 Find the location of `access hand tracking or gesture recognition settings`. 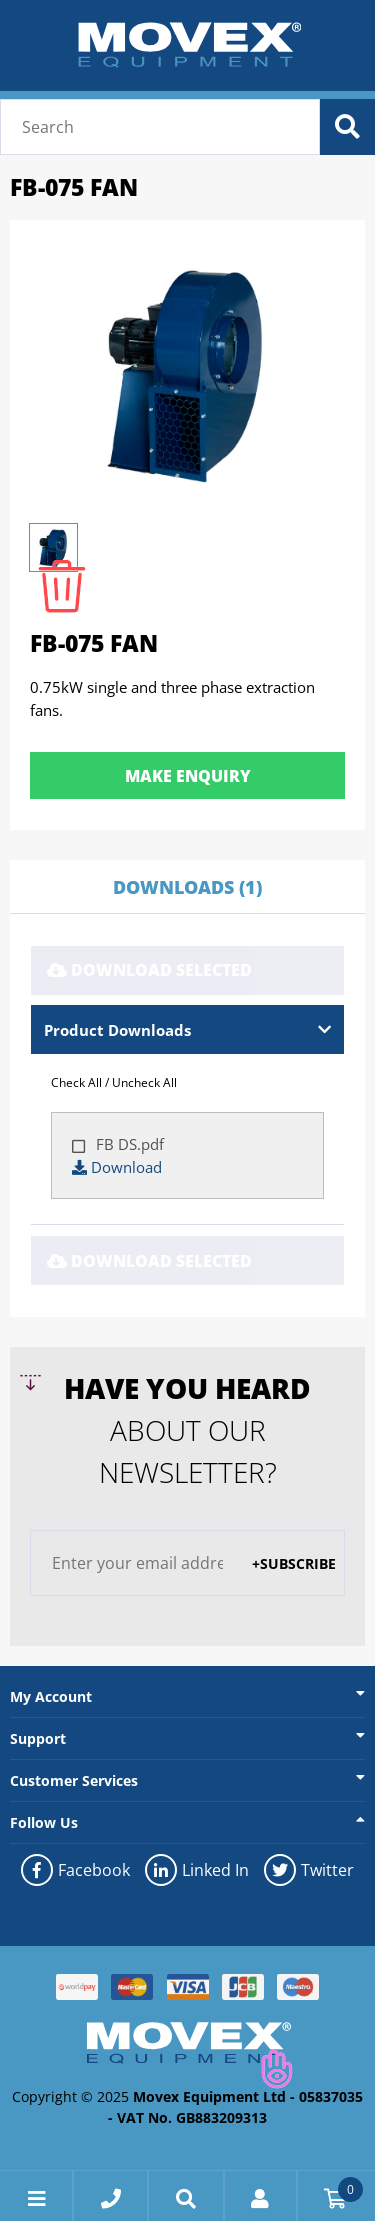

access hand tracking or gesture recognition settings is located at coordinates (277, 2069).